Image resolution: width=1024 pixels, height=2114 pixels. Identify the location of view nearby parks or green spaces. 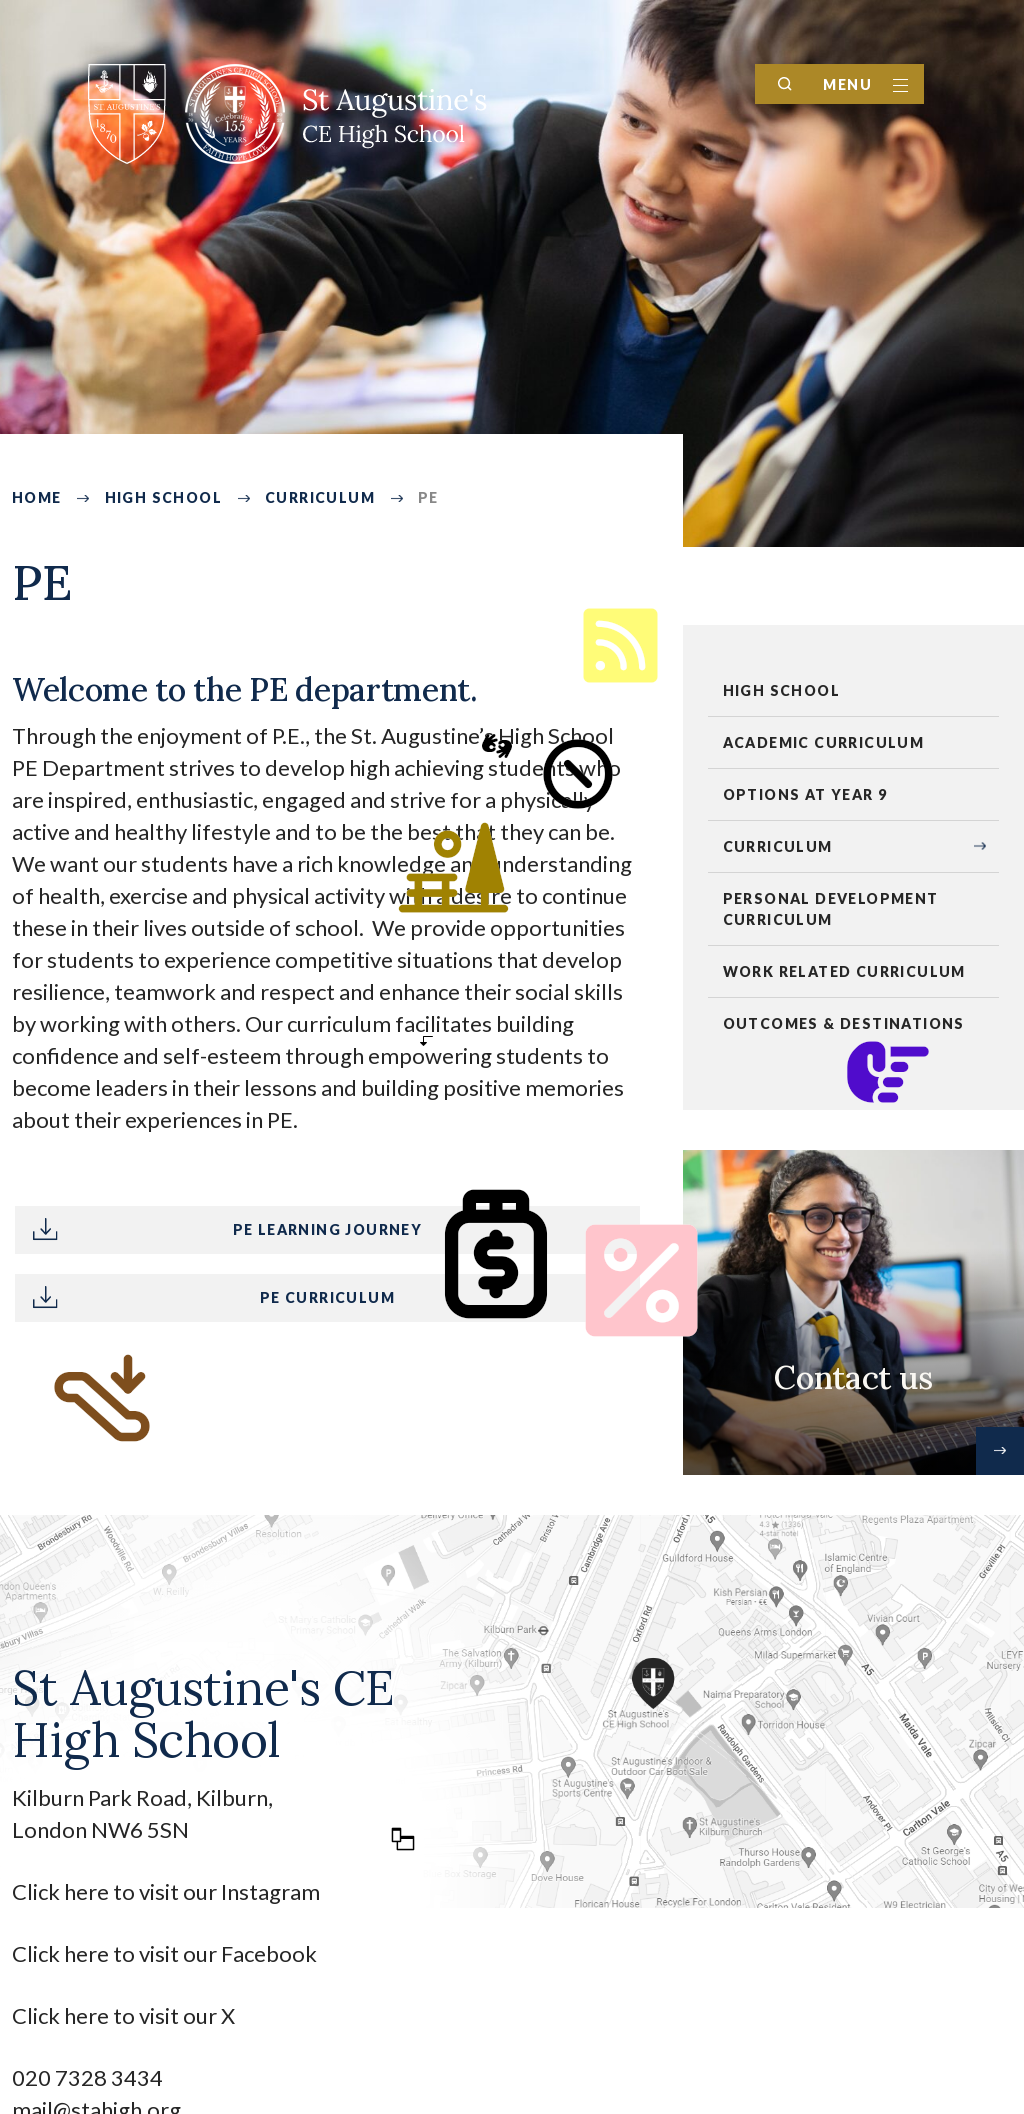
(453, 873).